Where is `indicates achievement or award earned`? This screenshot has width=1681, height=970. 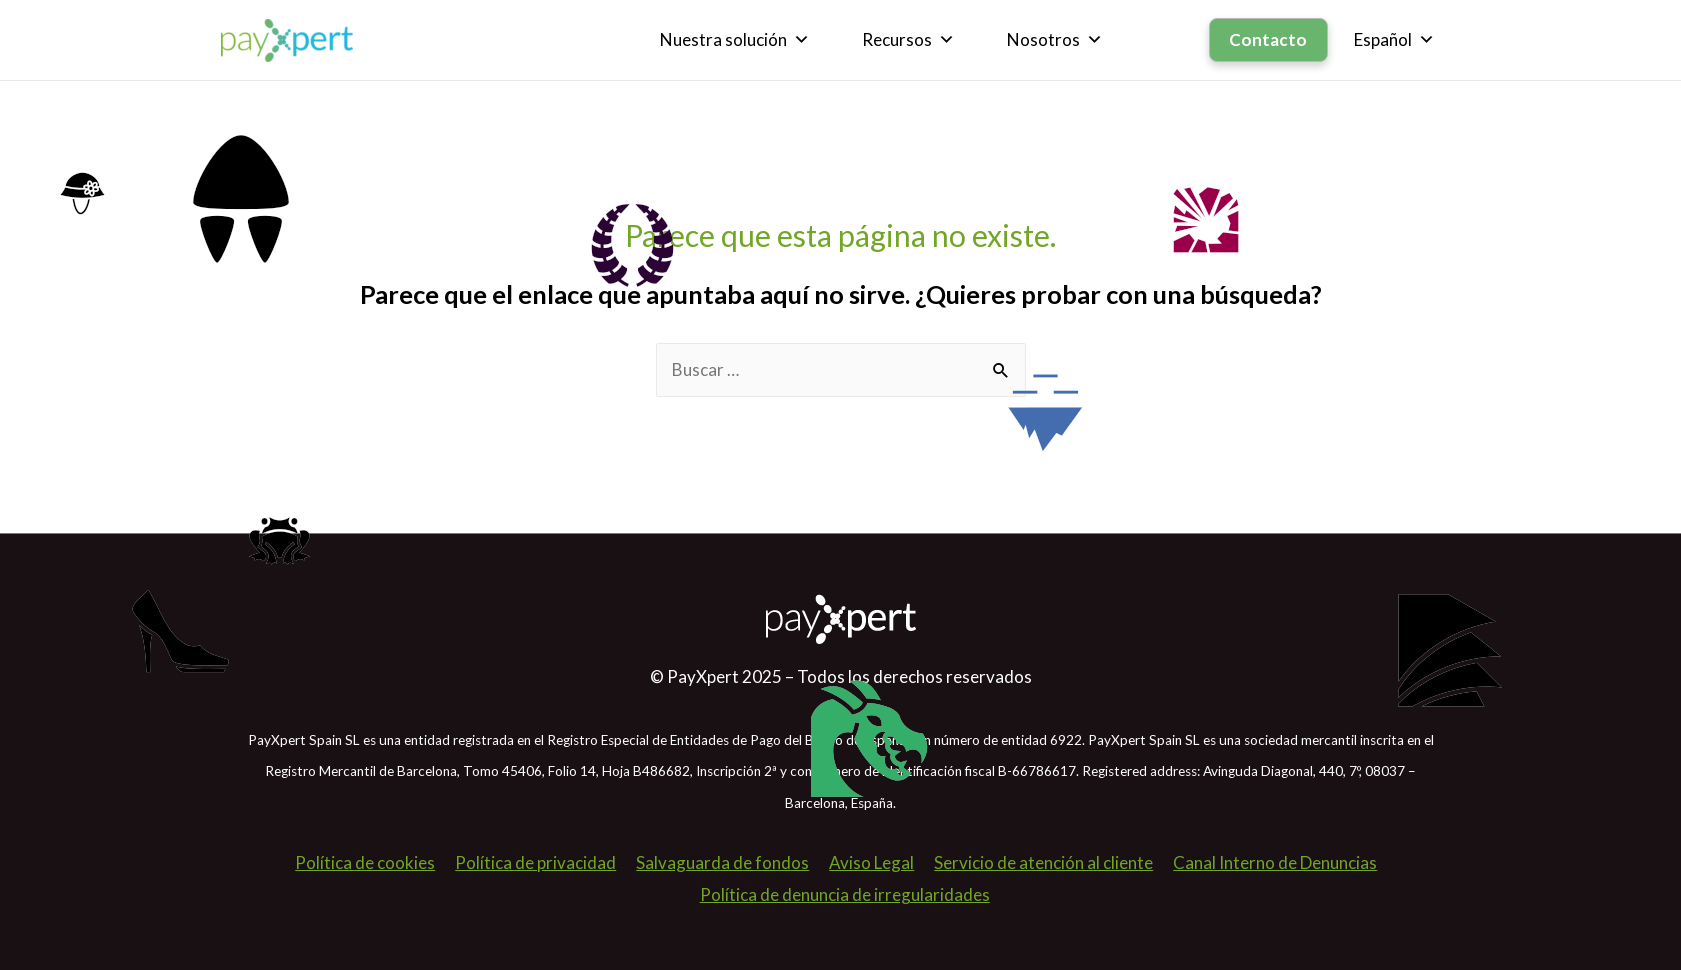 indicates achievement or award earned is located at coordinates (632, 245).